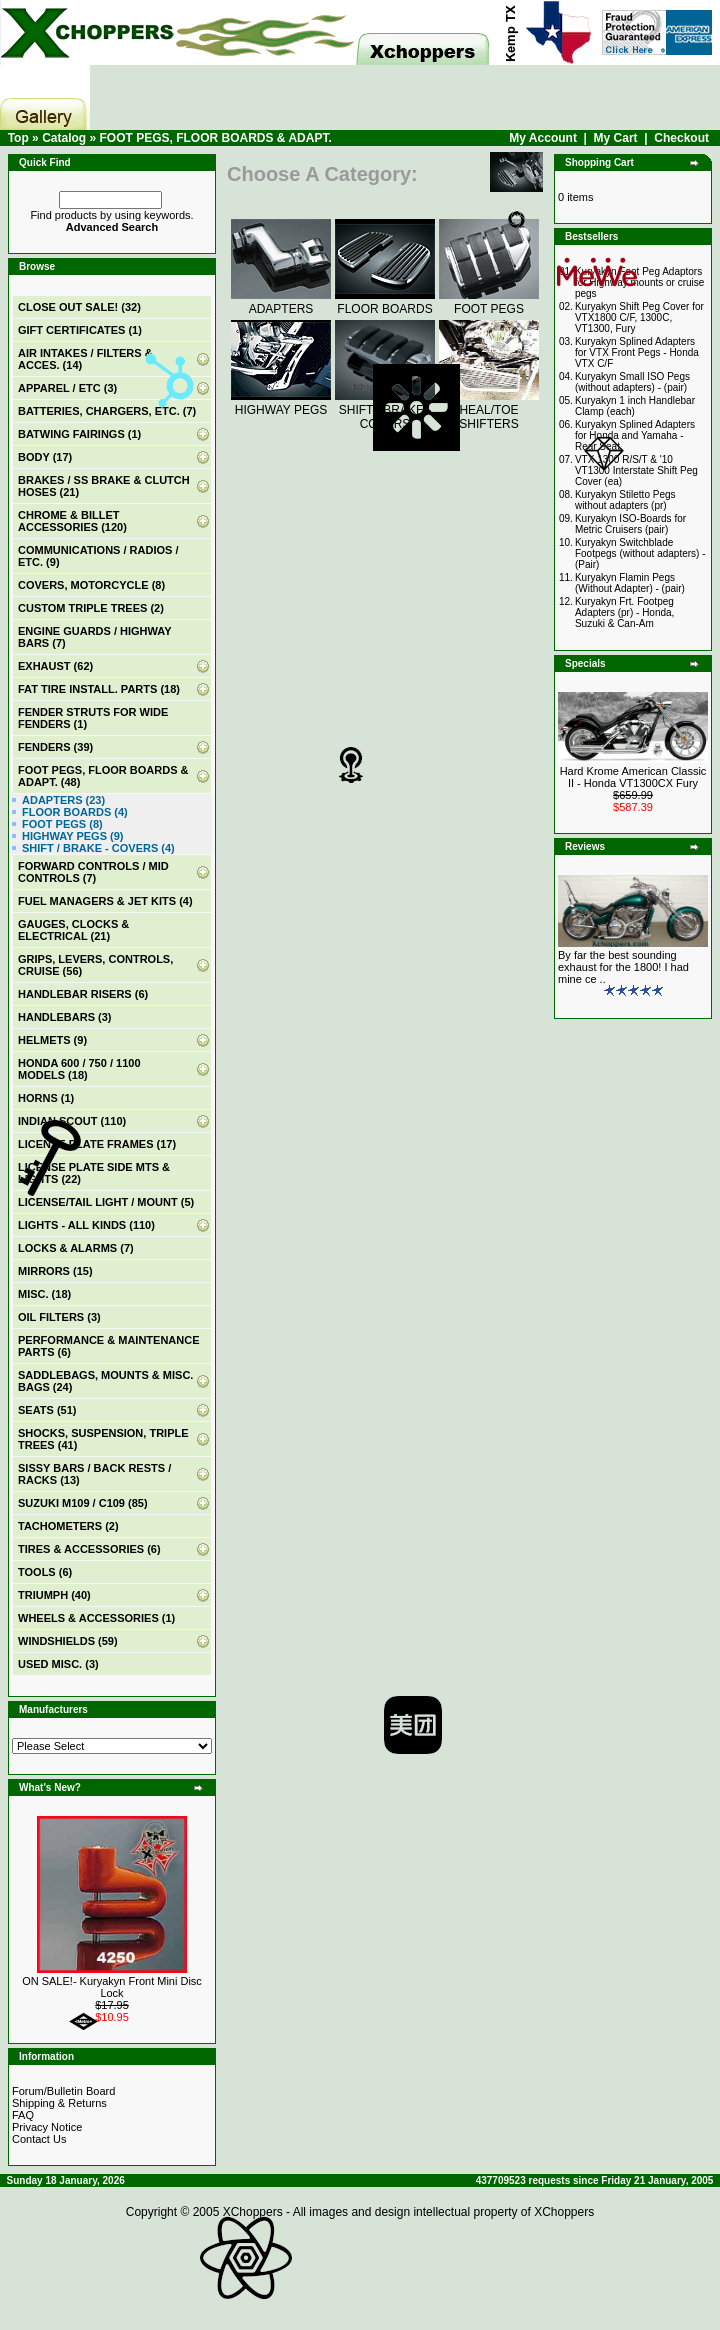 The image size is (720, 2330). I want to click on open the MeWe social network app, so click(597, 272).